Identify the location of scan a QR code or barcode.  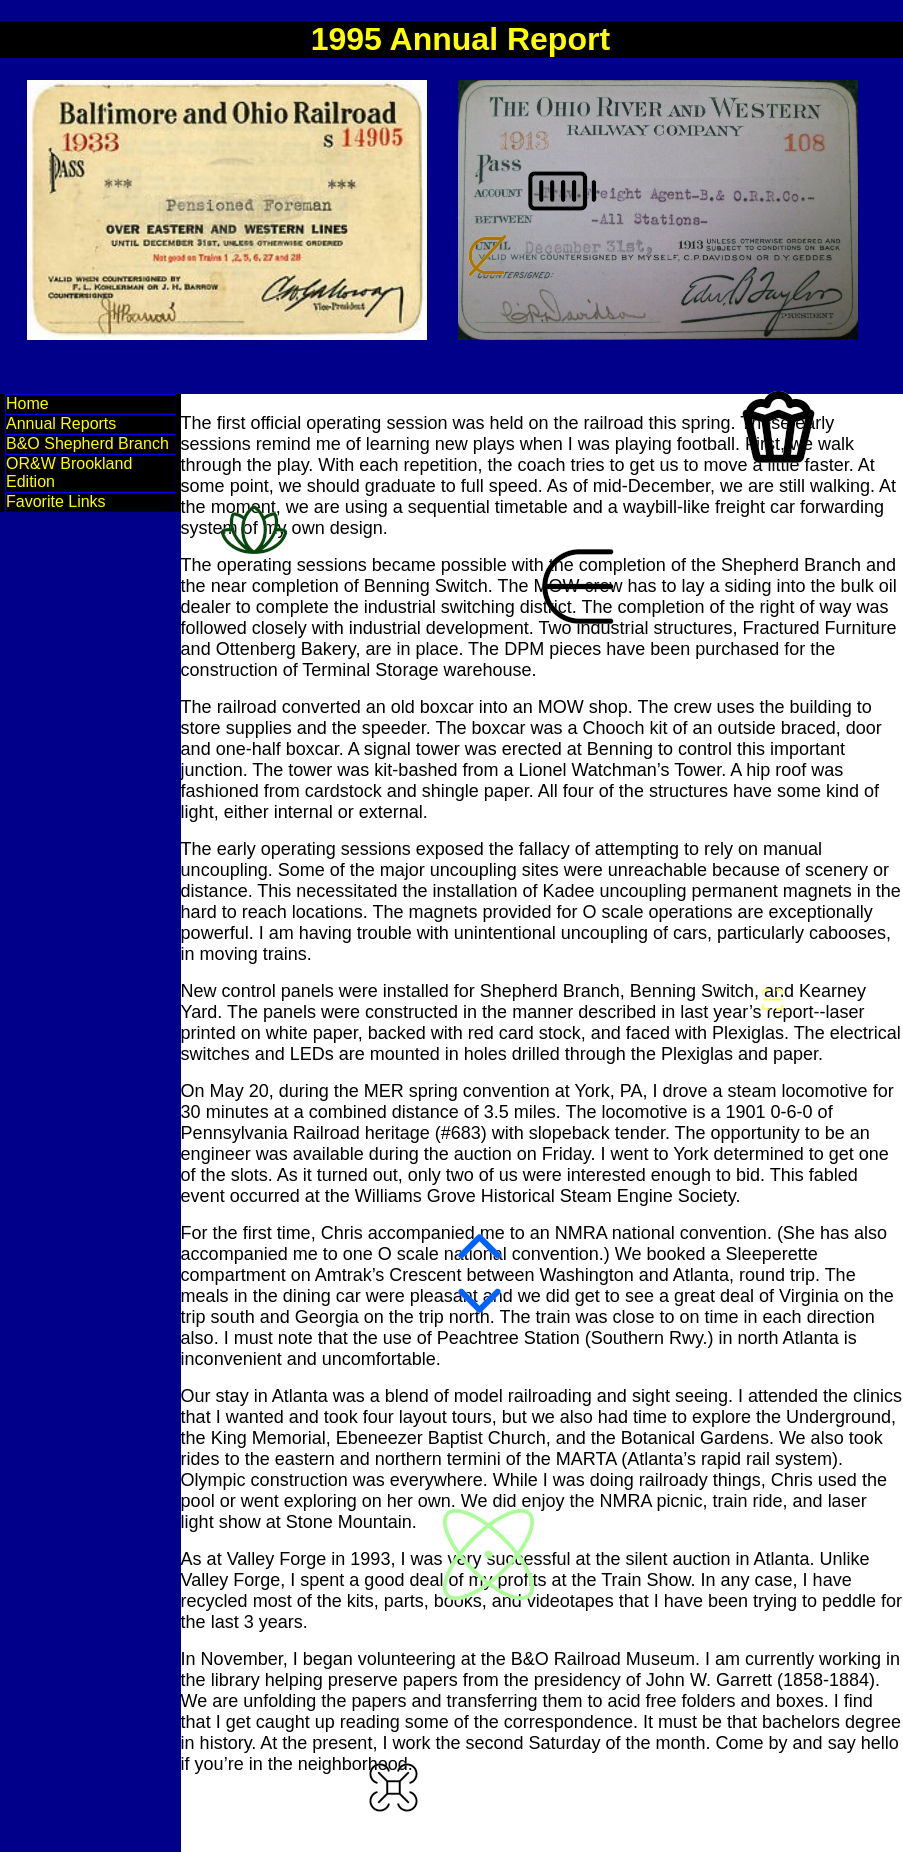
(772, 999).